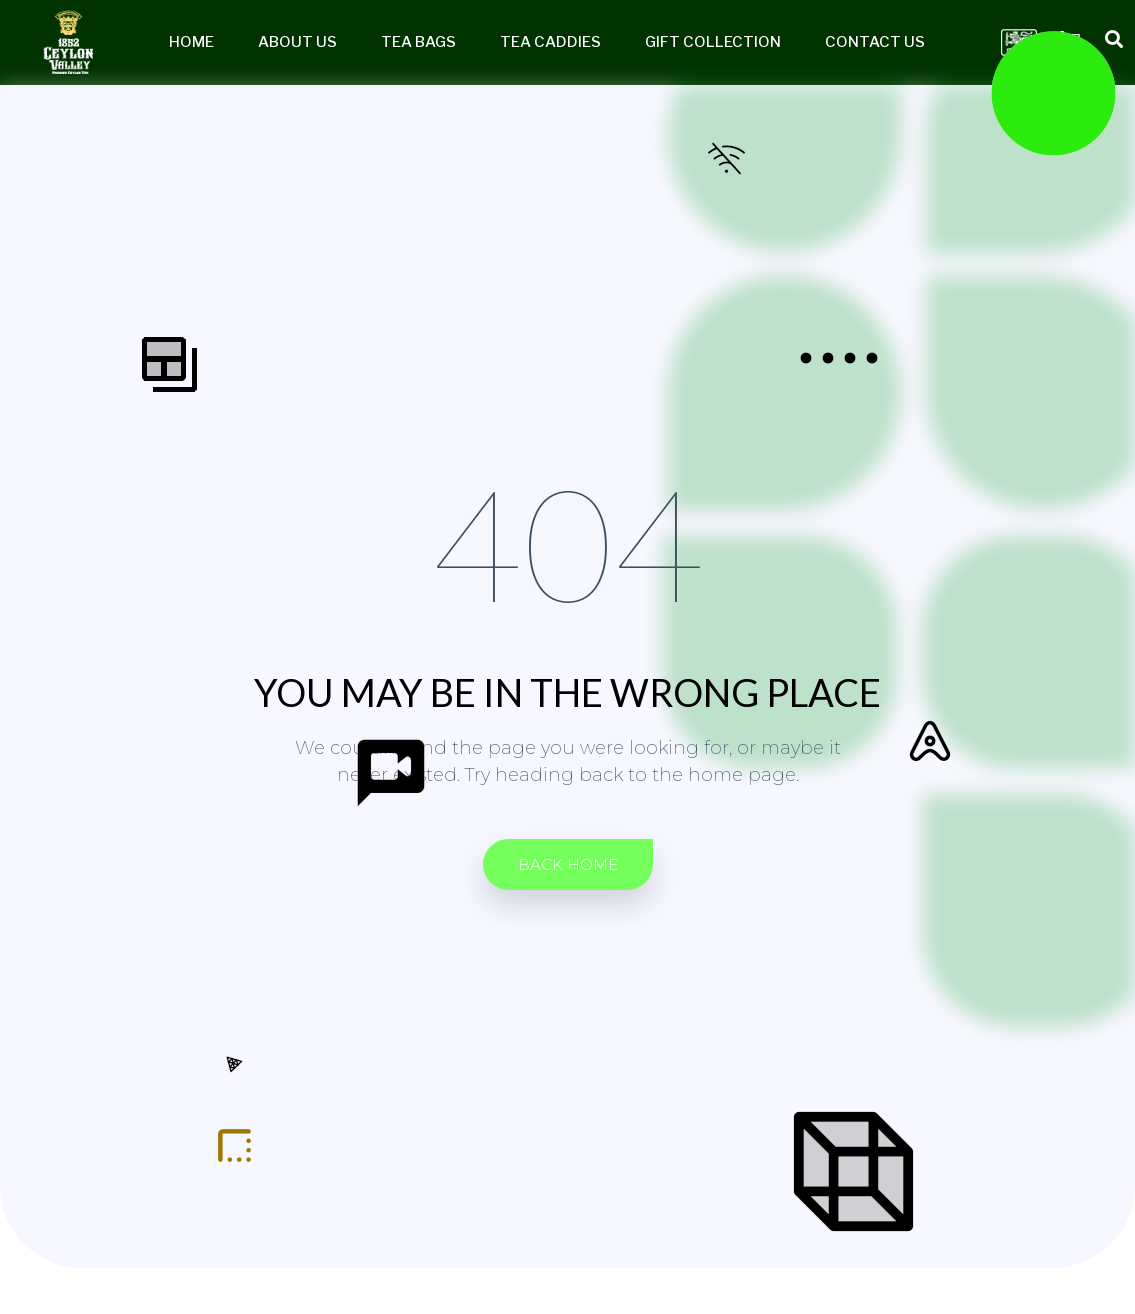 Image resolution: width=1135 pixels, height=1314 pixels. I want to click on apply border to top and left edges, so click(234, 1145).